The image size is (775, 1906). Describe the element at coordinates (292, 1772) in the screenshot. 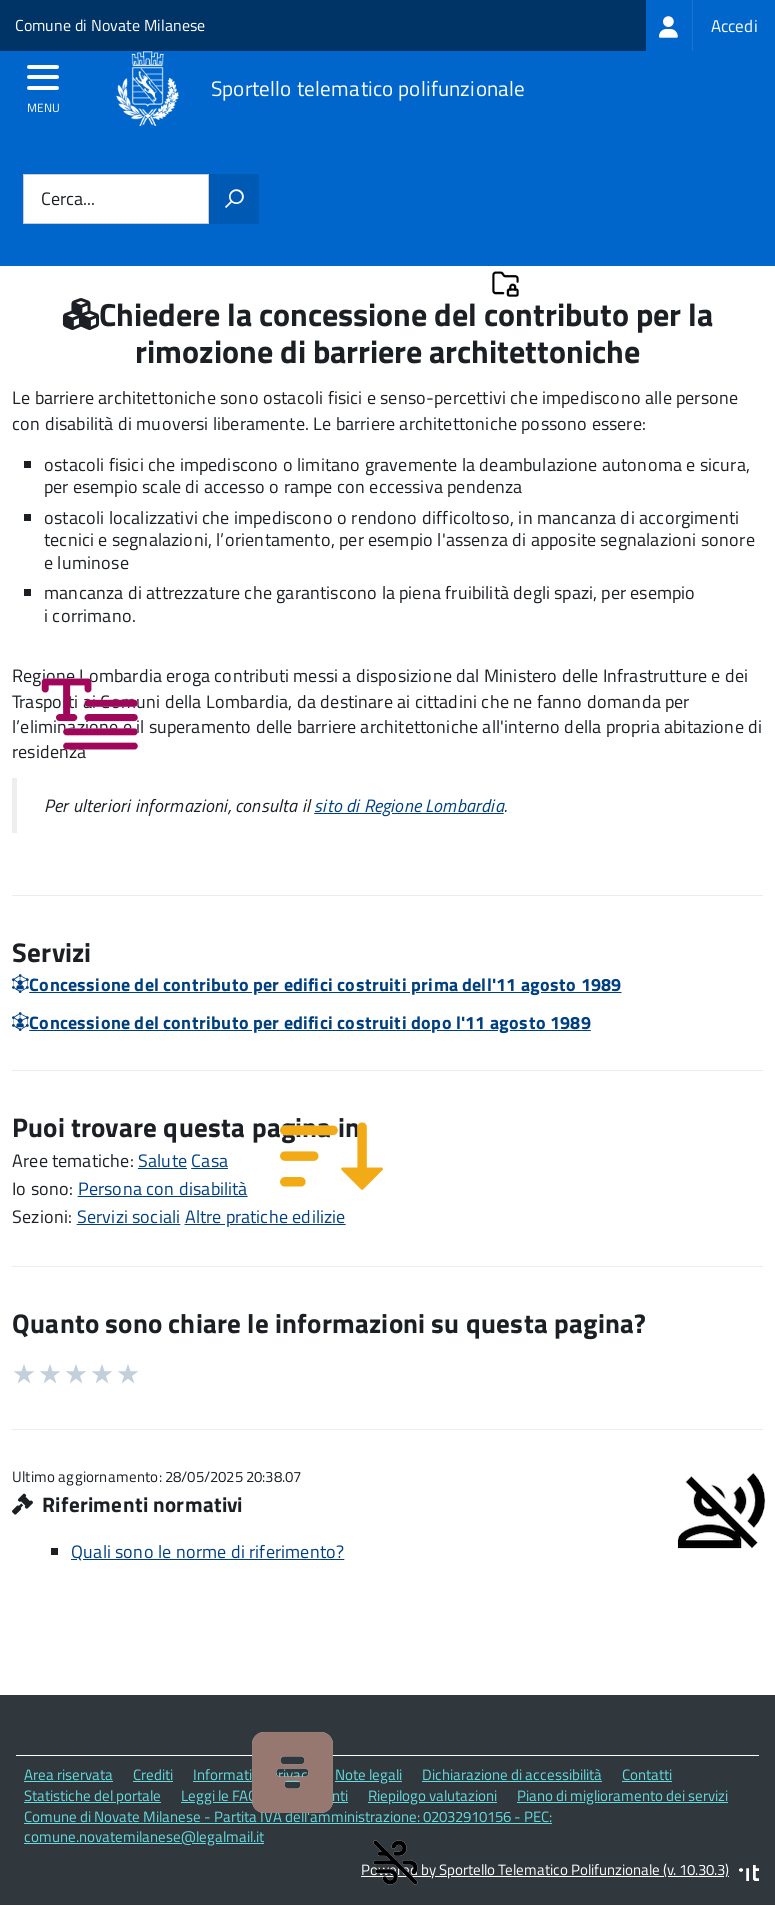

I see `center align content horizontally and vertically` at that location.